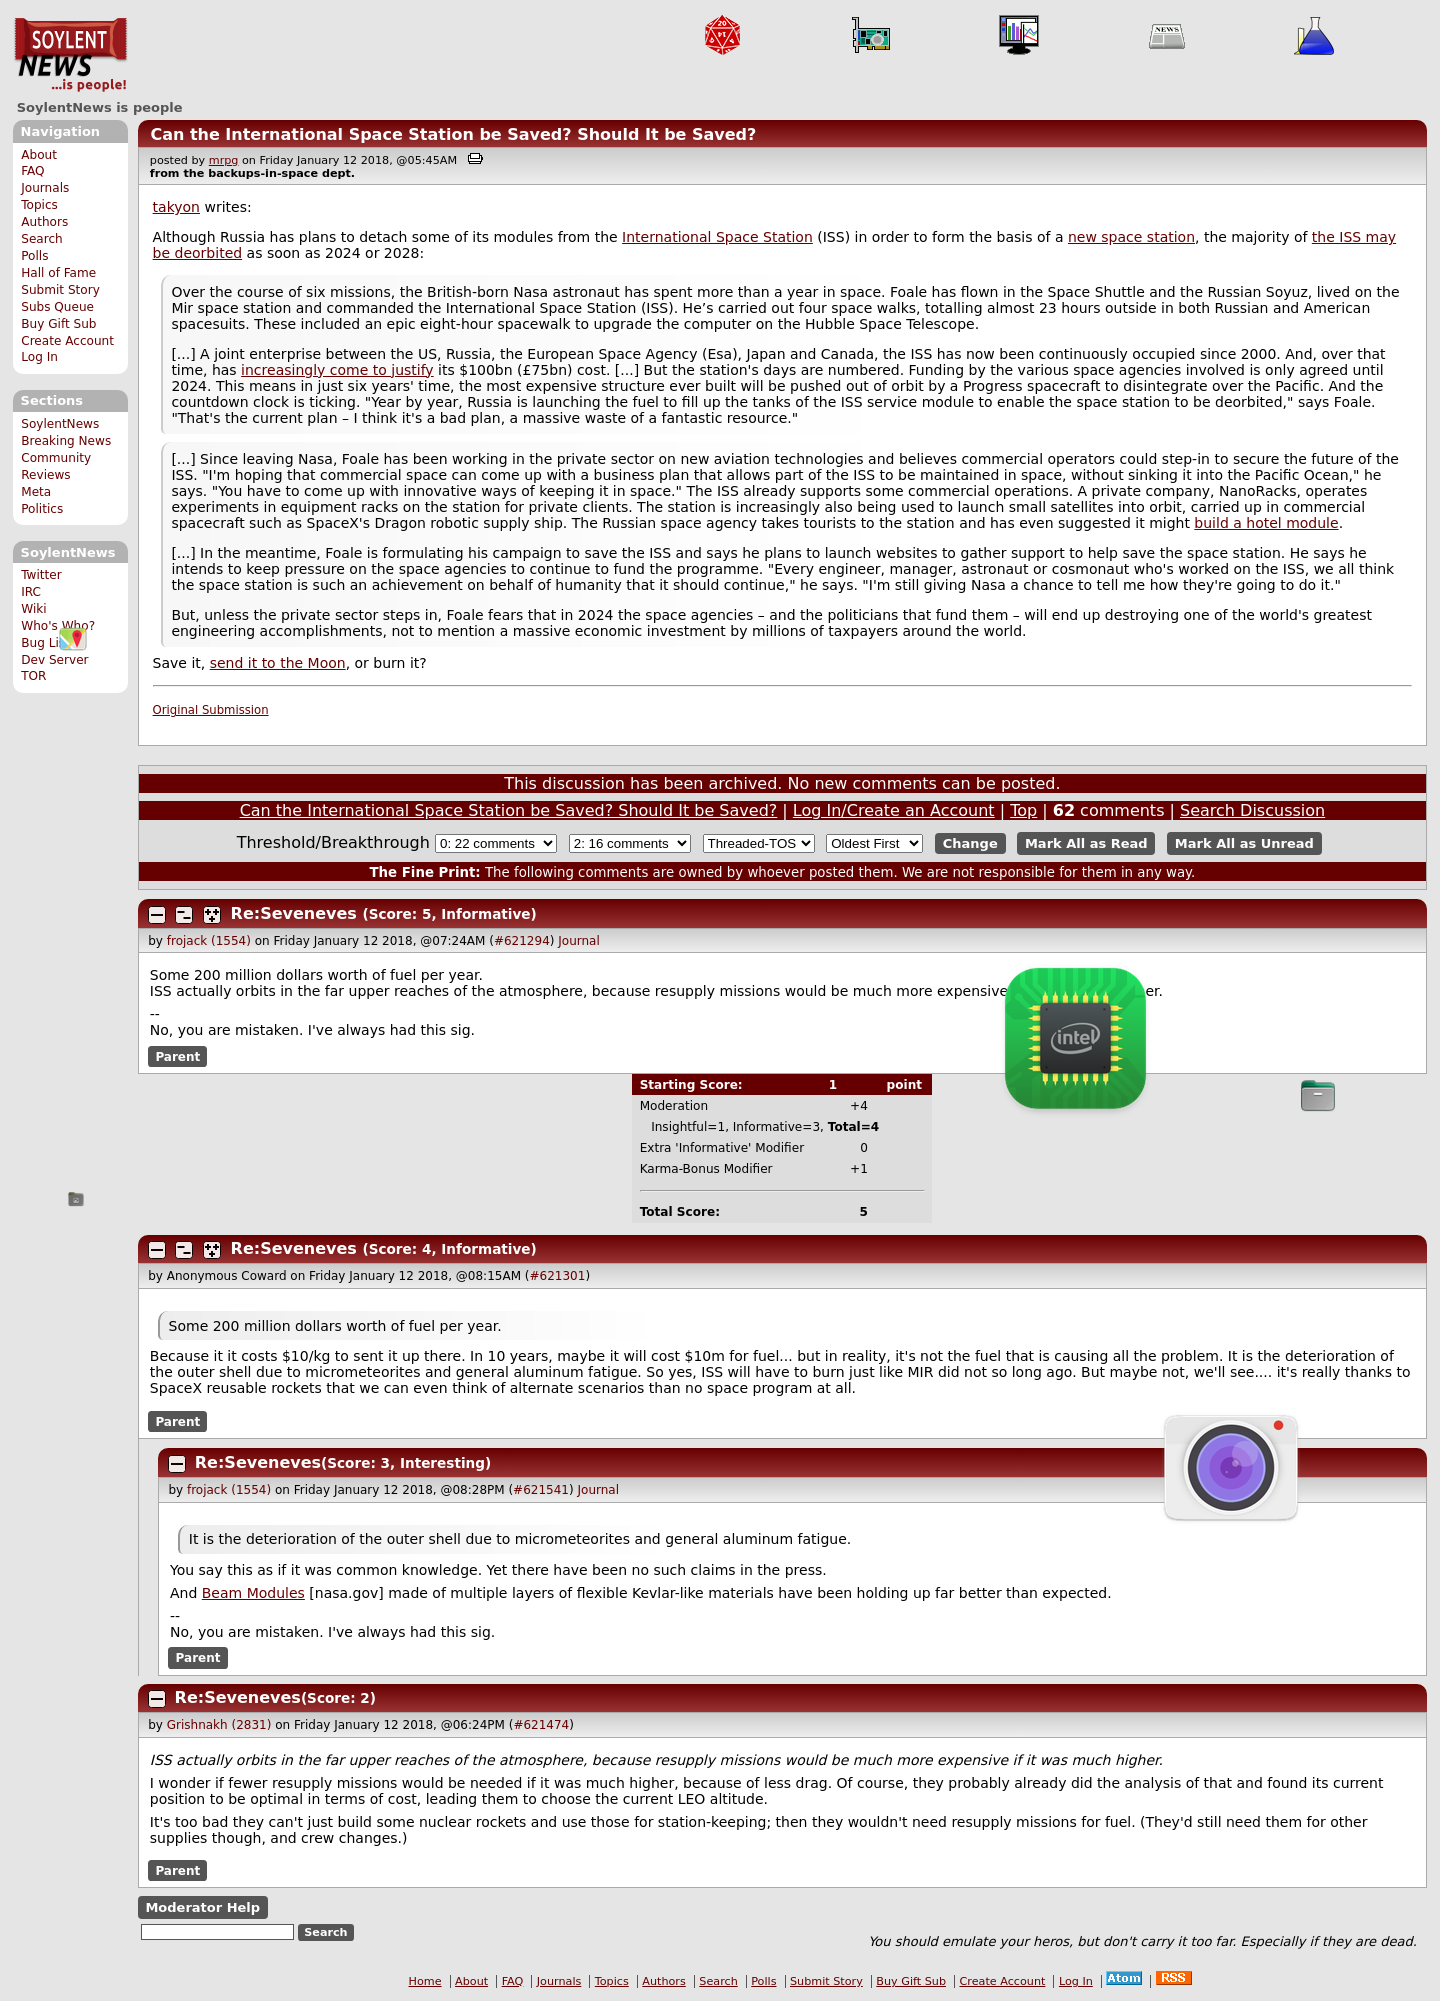 This screenshot has height=2001, width=1440. Describe the element at coordinates (73, 639) in the screenshot. I see `open the maps application` at that location.